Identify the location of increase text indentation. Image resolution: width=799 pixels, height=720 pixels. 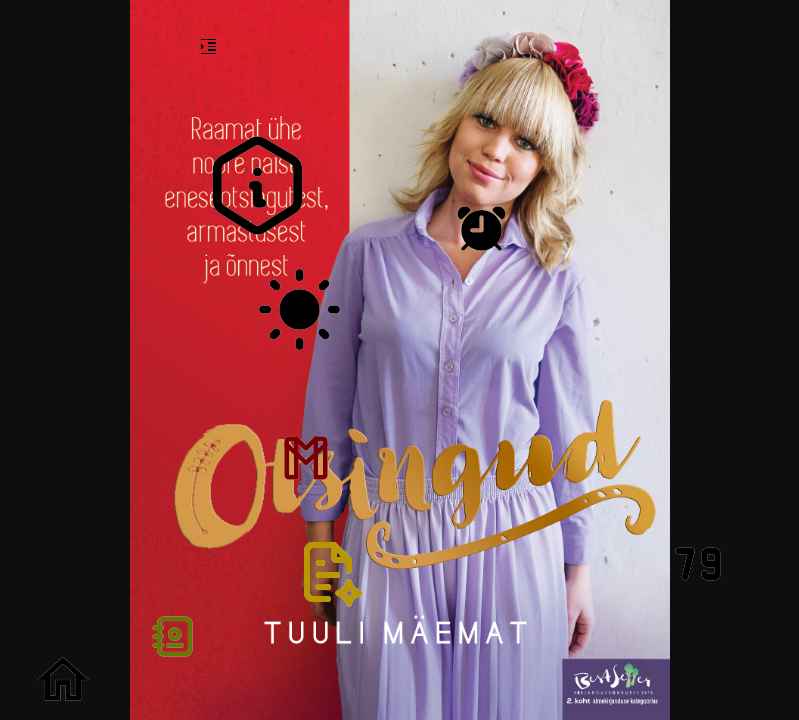
(208, 46).